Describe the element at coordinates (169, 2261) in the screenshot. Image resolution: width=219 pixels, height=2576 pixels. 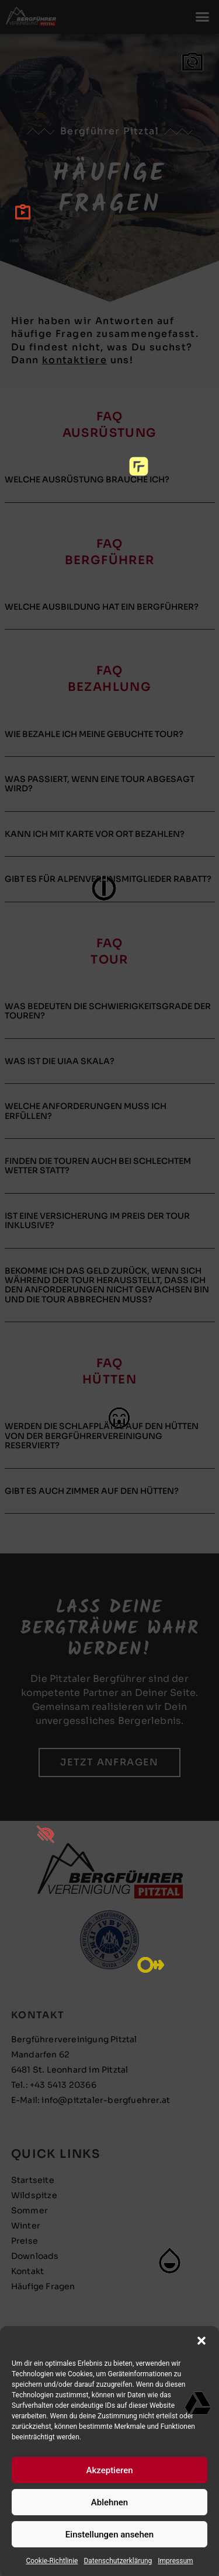
I see `adjust contrast or color balance settings` at that location.